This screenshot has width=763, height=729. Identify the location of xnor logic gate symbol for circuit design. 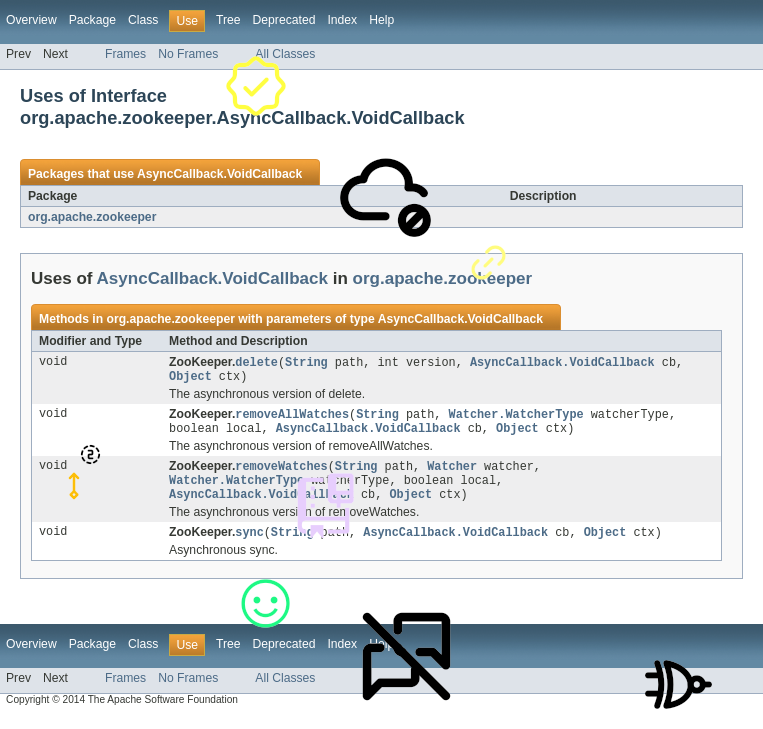
(678, 684).